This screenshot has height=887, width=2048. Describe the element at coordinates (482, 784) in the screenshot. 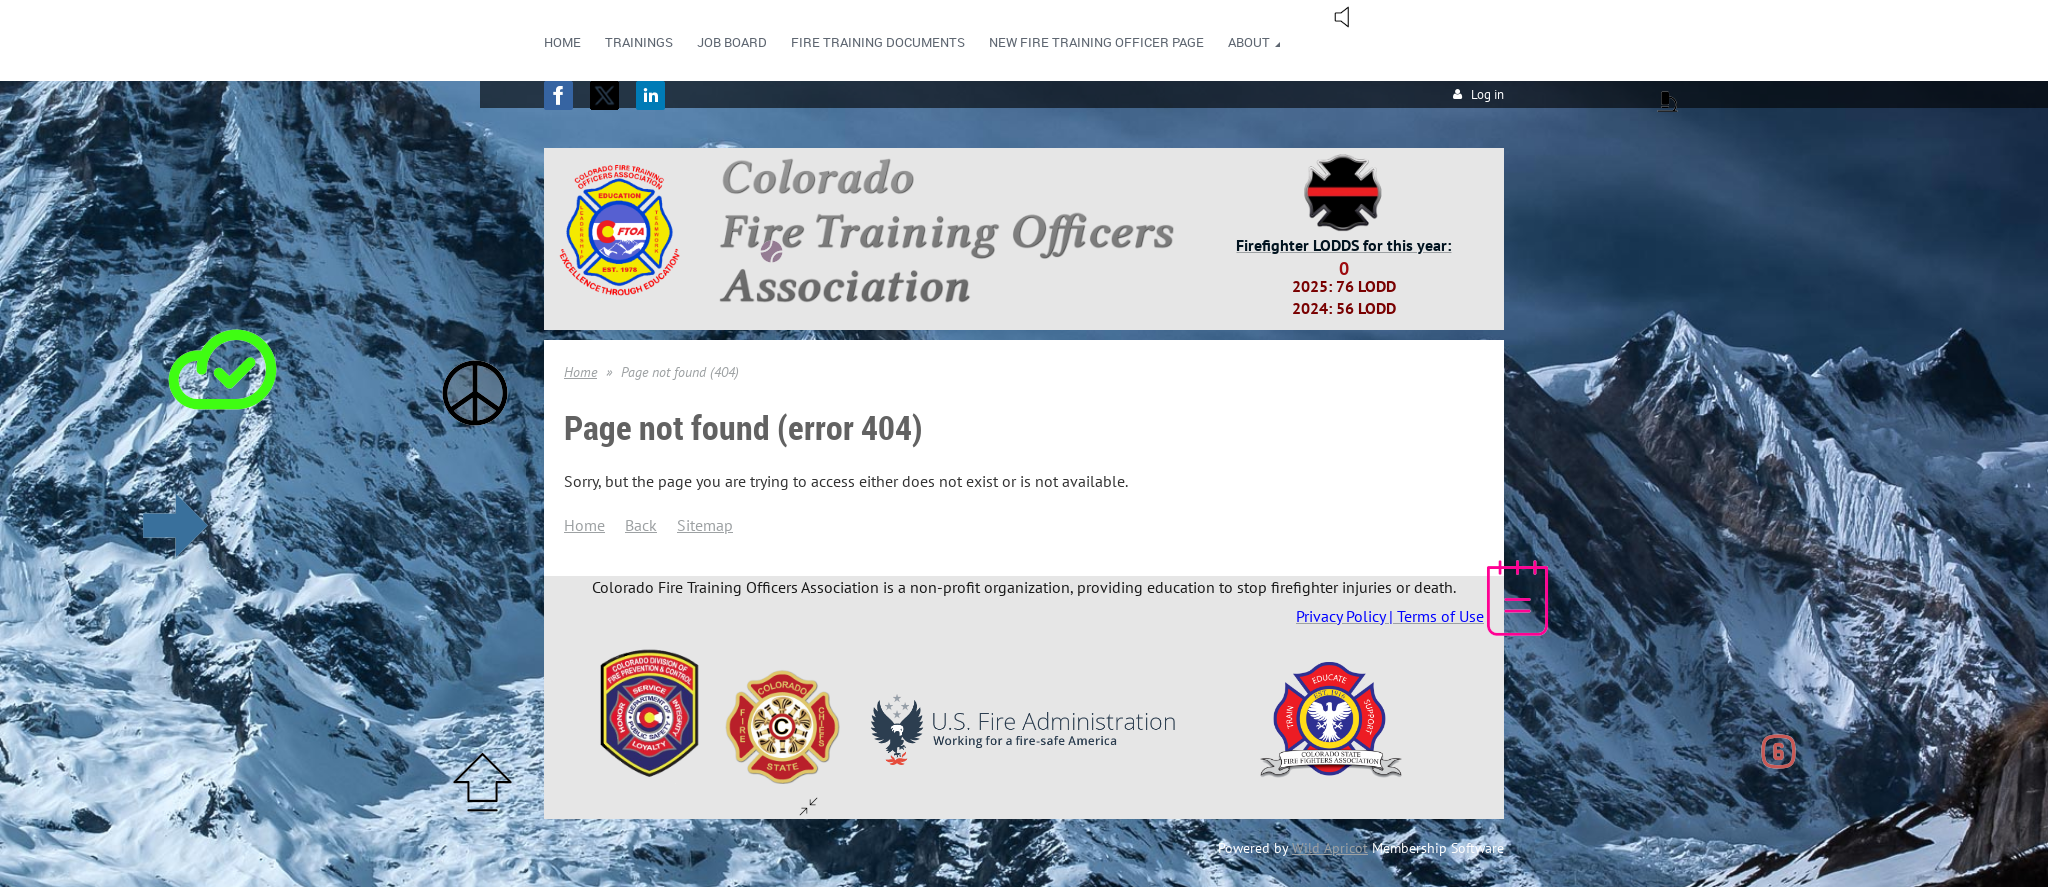

I see `upload a file or document` at that location.